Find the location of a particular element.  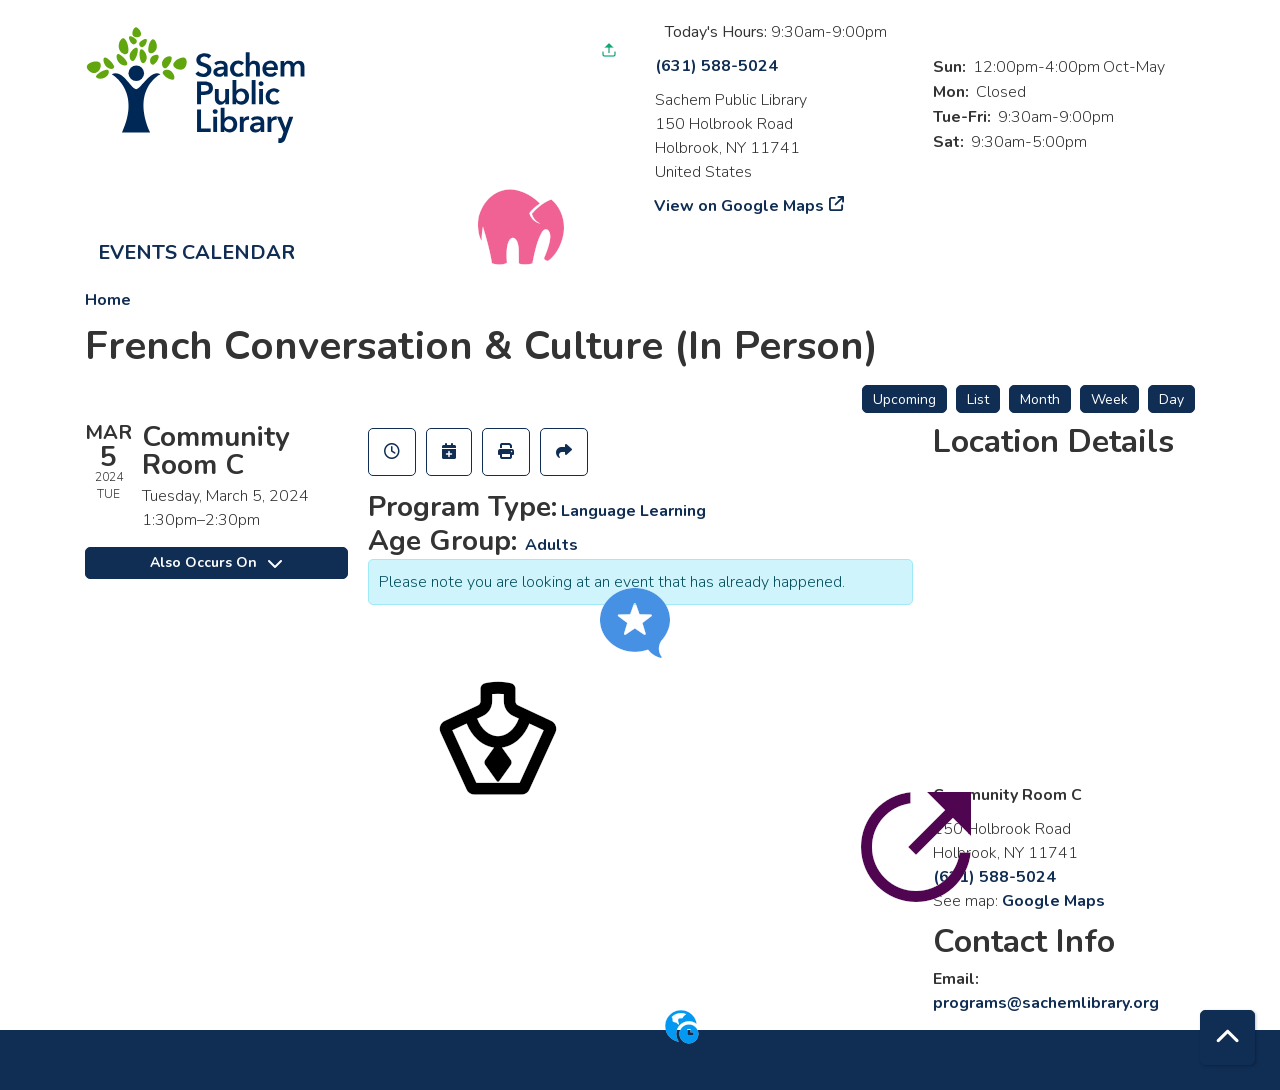

launch MAMP local server application is located at coordinates (521, 227).